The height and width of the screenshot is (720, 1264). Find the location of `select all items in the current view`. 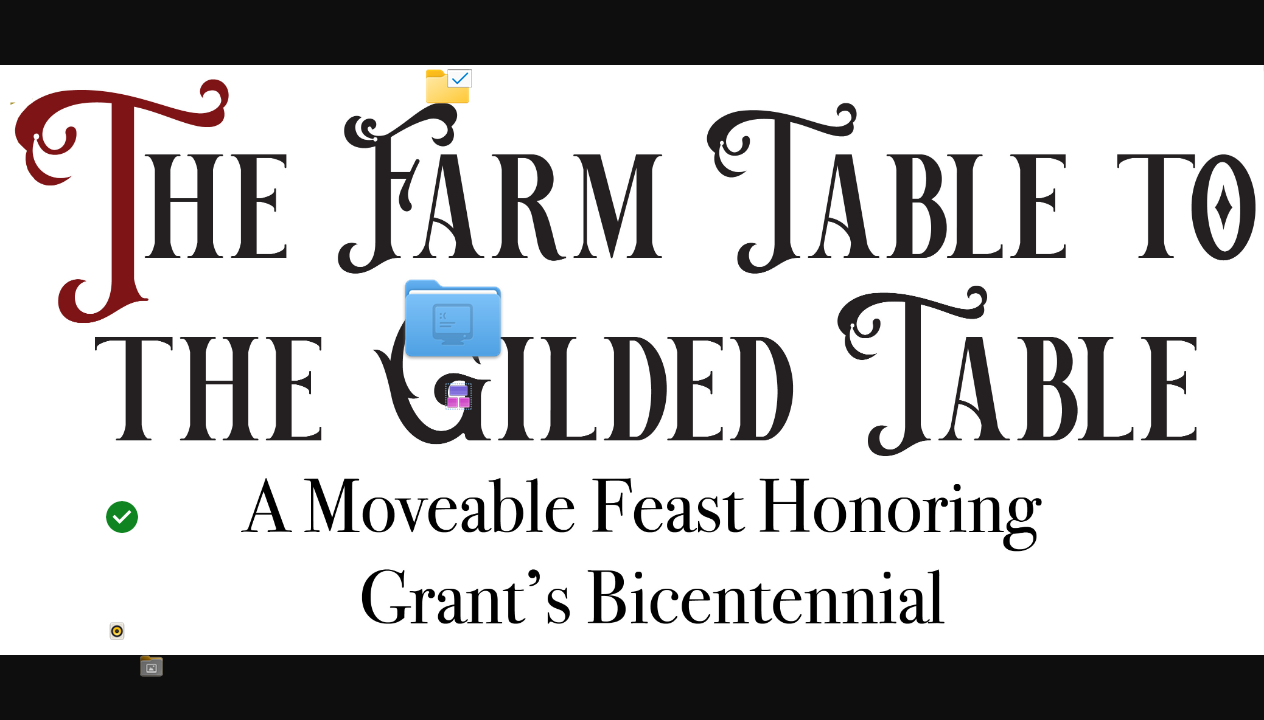

select all items in the current view is located at coordinates (458, 396).